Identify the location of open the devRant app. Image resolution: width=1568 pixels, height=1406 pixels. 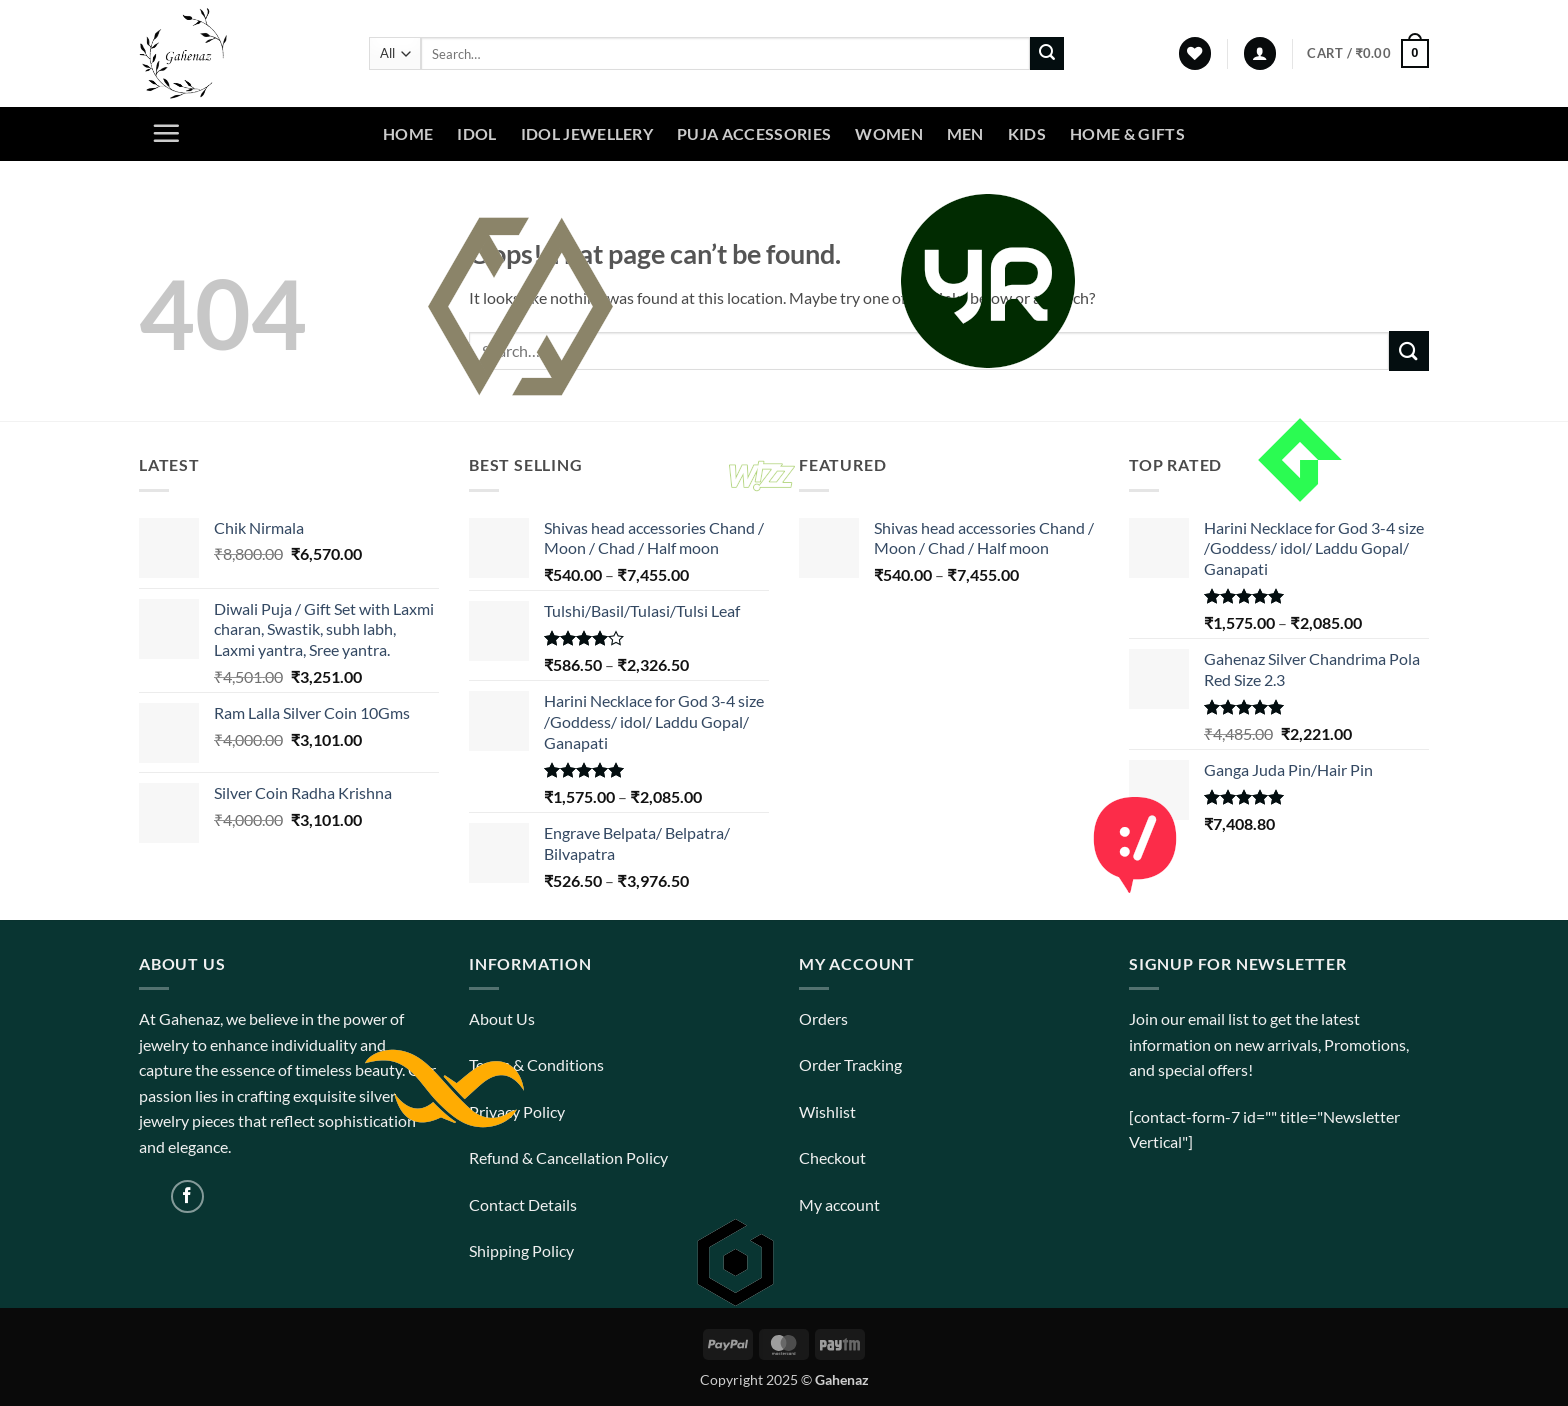
(1135, 845).